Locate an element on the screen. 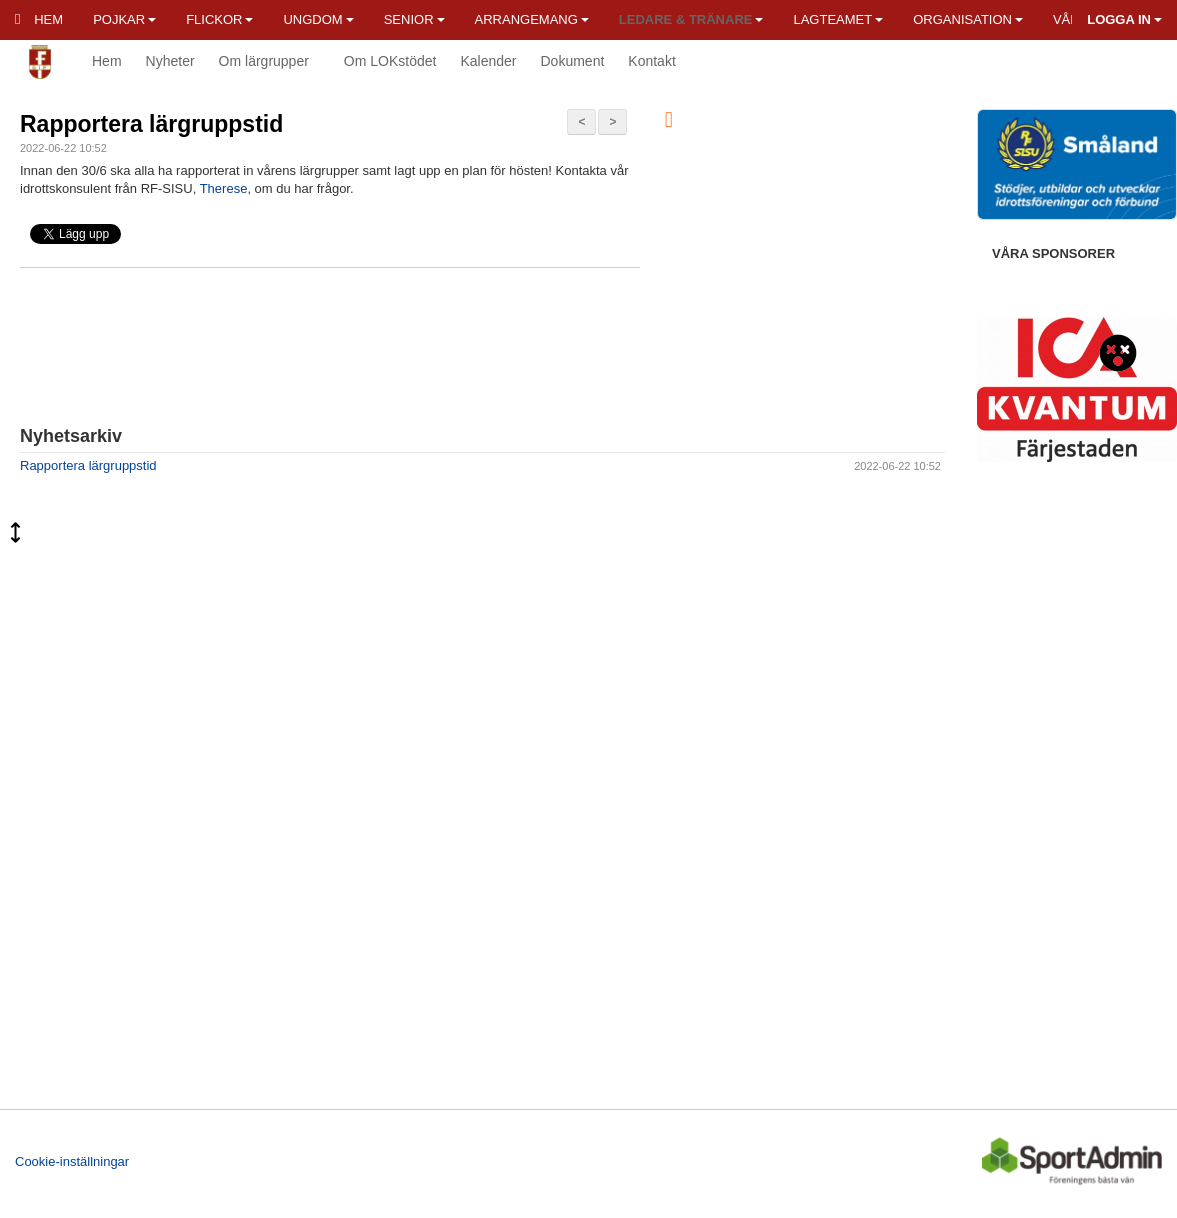 The width and height of the screenshot is (1177, 1218). resize element vertically is located at coordinates (15, 532).